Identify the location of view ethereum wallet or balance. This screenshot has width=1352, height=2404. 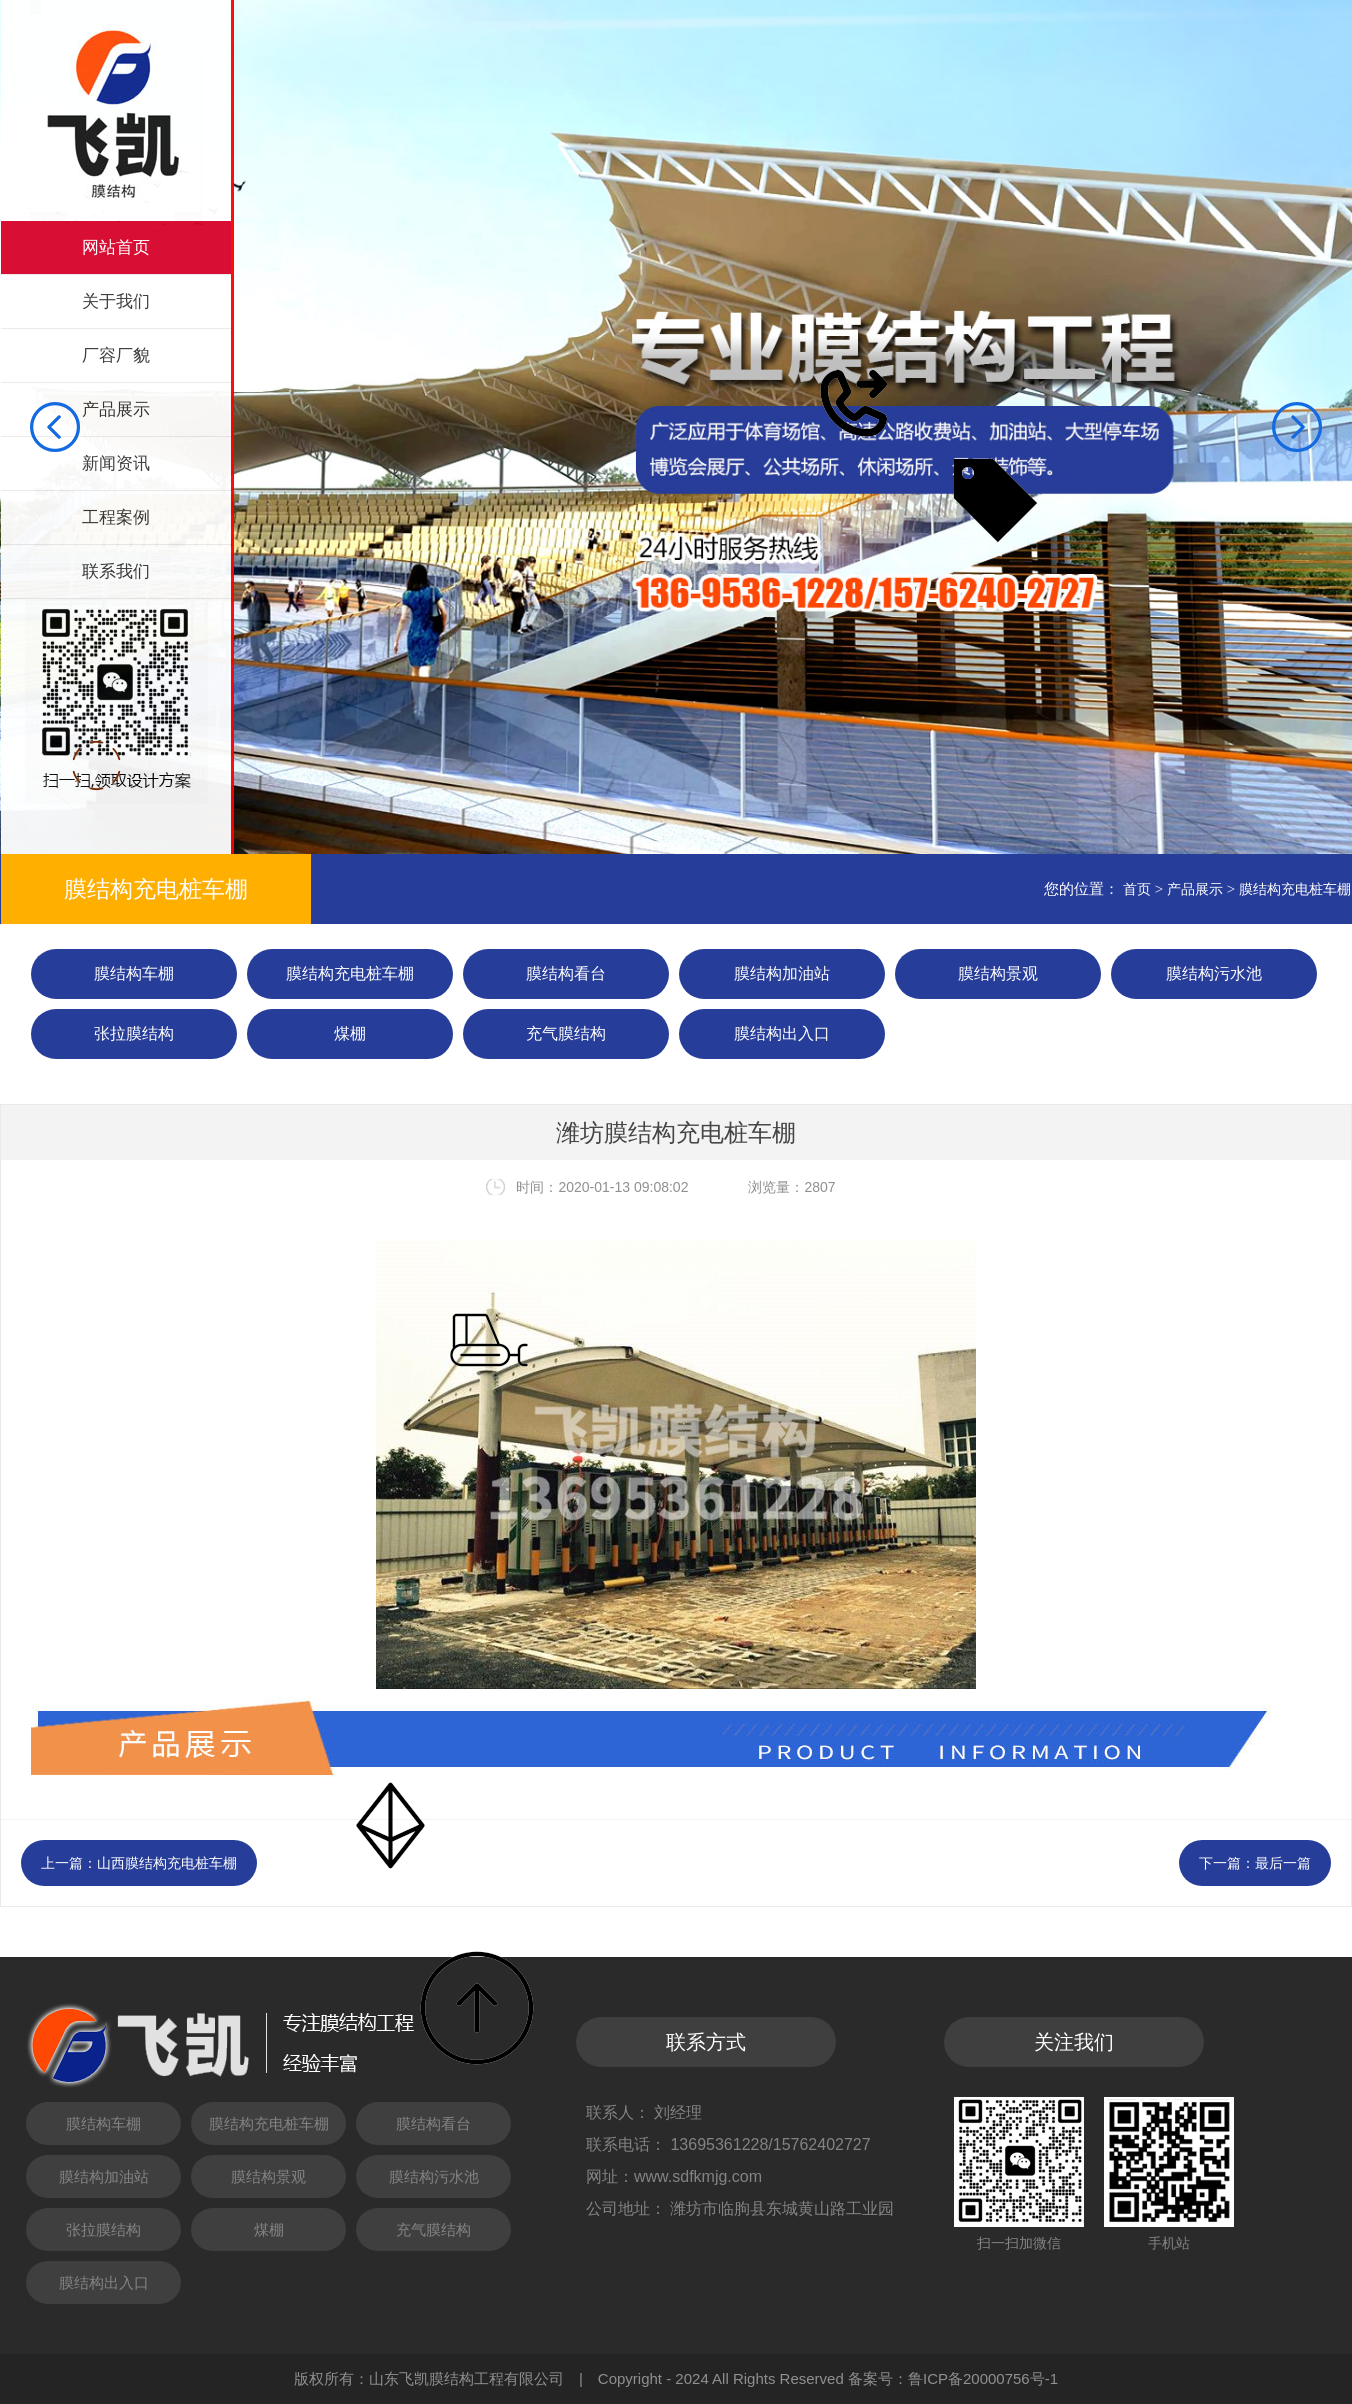
(390, 1825).